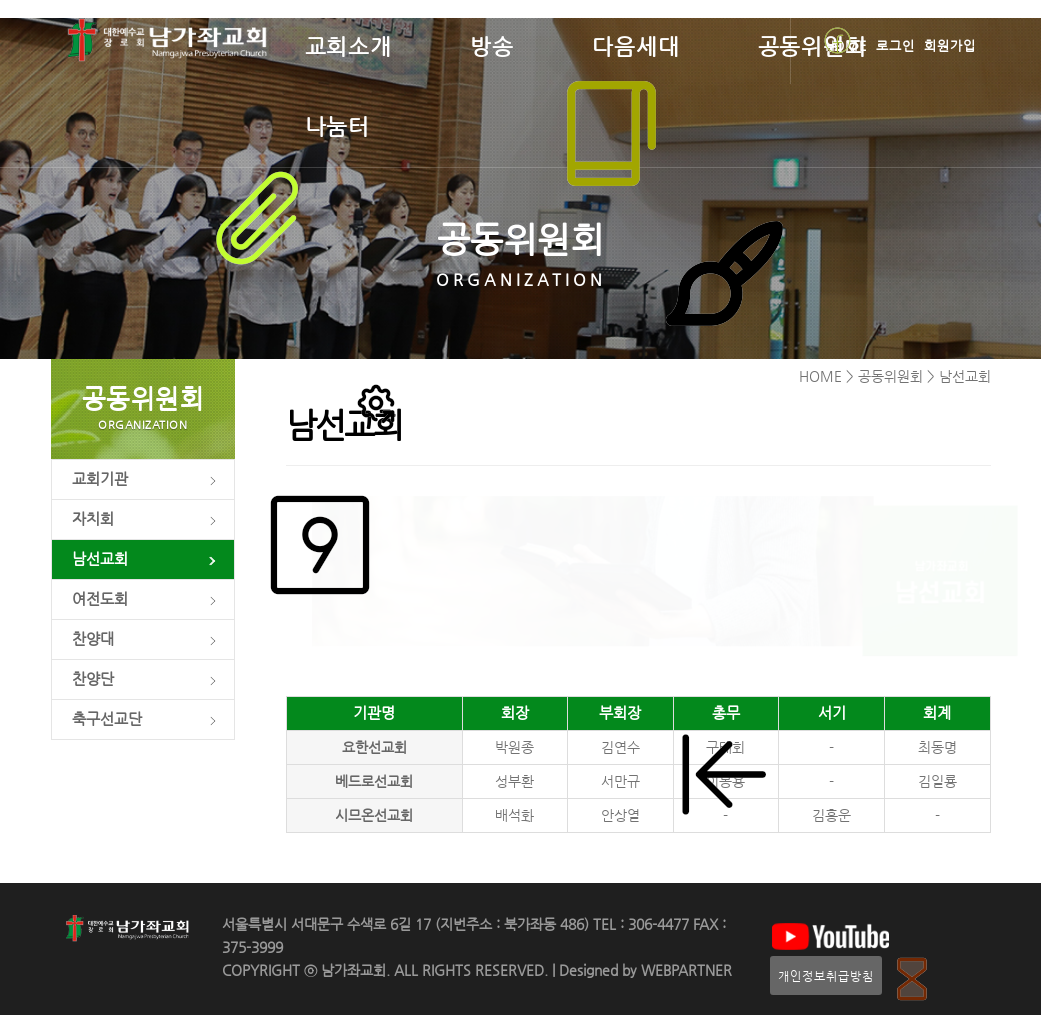  Describe the element at coordinates (722, 774) in the screenshot. I see `go back to the beginning` at that location.